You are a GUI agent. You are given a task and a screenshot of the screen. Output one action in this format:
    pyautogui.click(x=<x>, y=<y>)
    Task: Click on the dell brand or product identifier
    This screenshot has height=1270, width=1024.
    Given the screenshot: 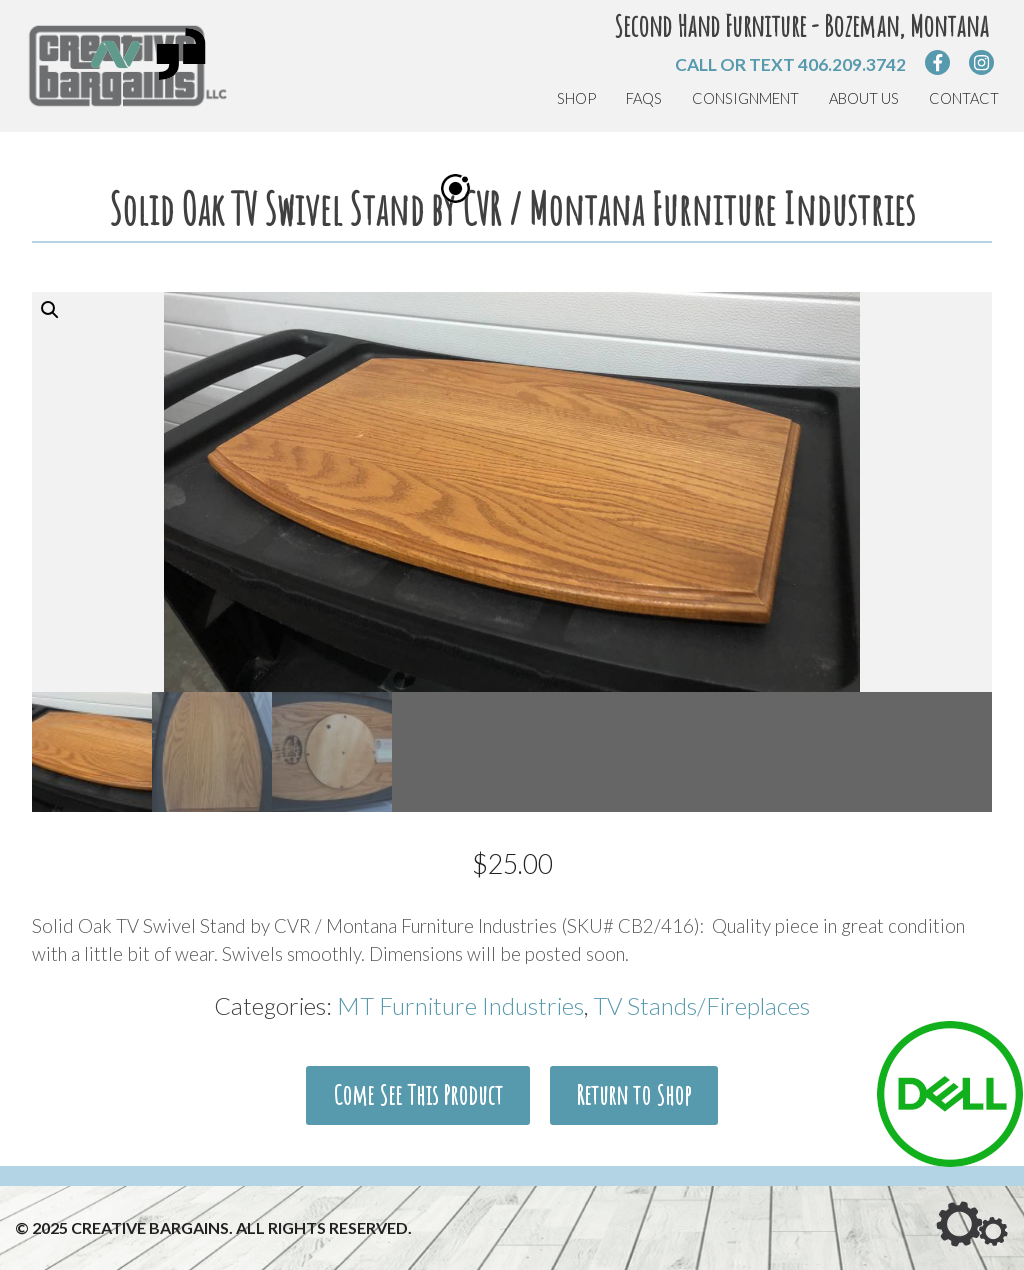 What is the action you would take?
    pyautogui.click(x=950, y=1094)
    